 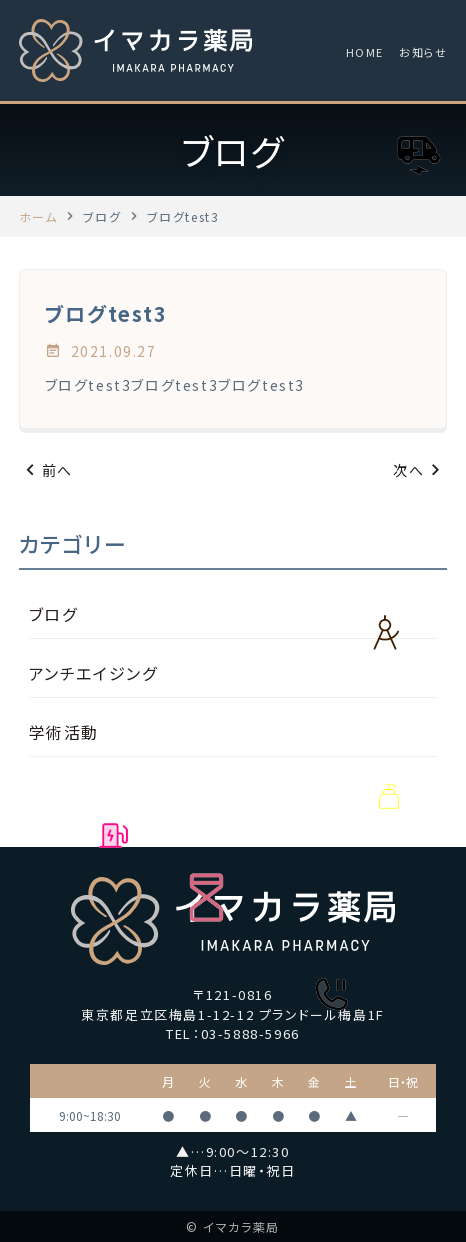 I want to click on access hand washing or hygiene instructions, so click(x=389, y=797).